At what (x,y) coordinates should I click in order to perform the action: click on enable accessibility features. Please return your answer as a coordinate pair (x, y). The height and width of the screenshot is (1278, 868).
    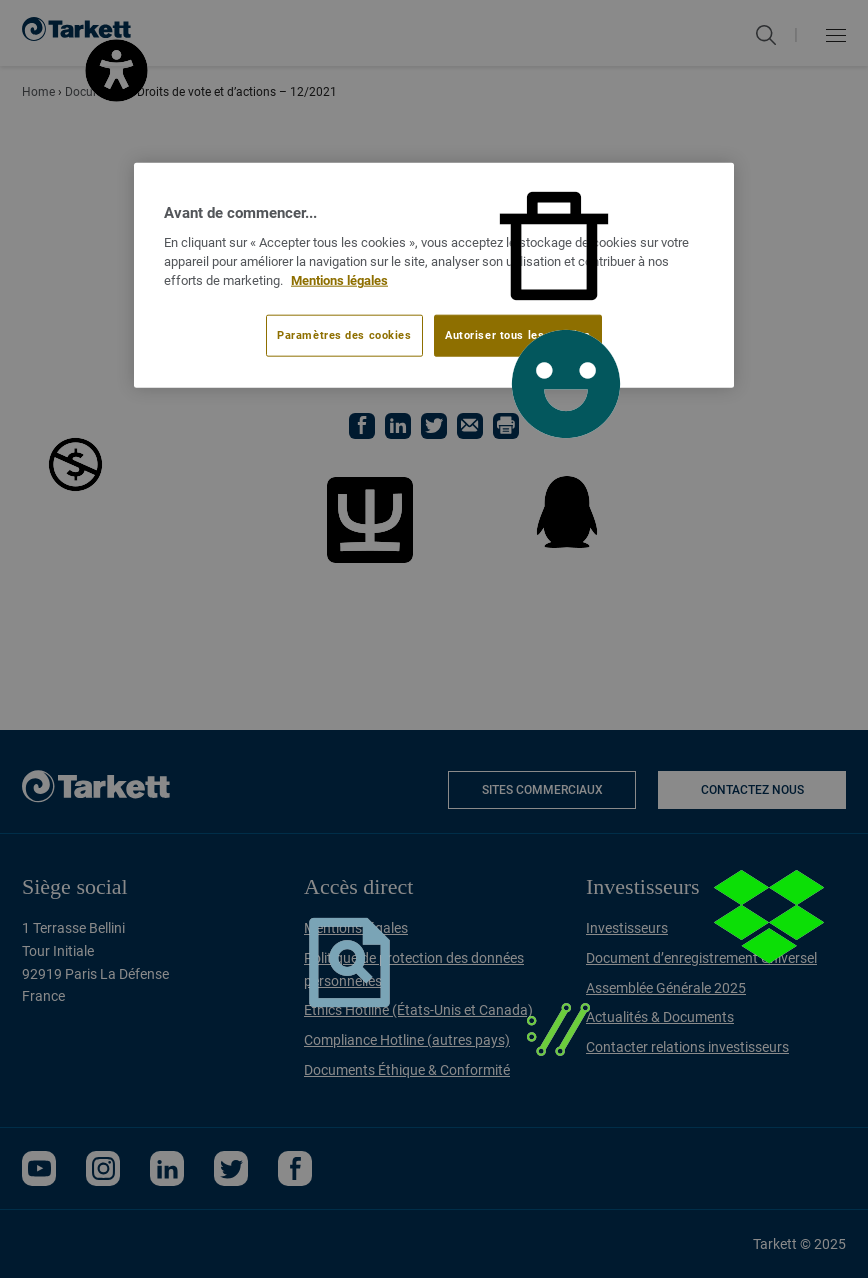
    Looking at the image, I should click on (116, 70).